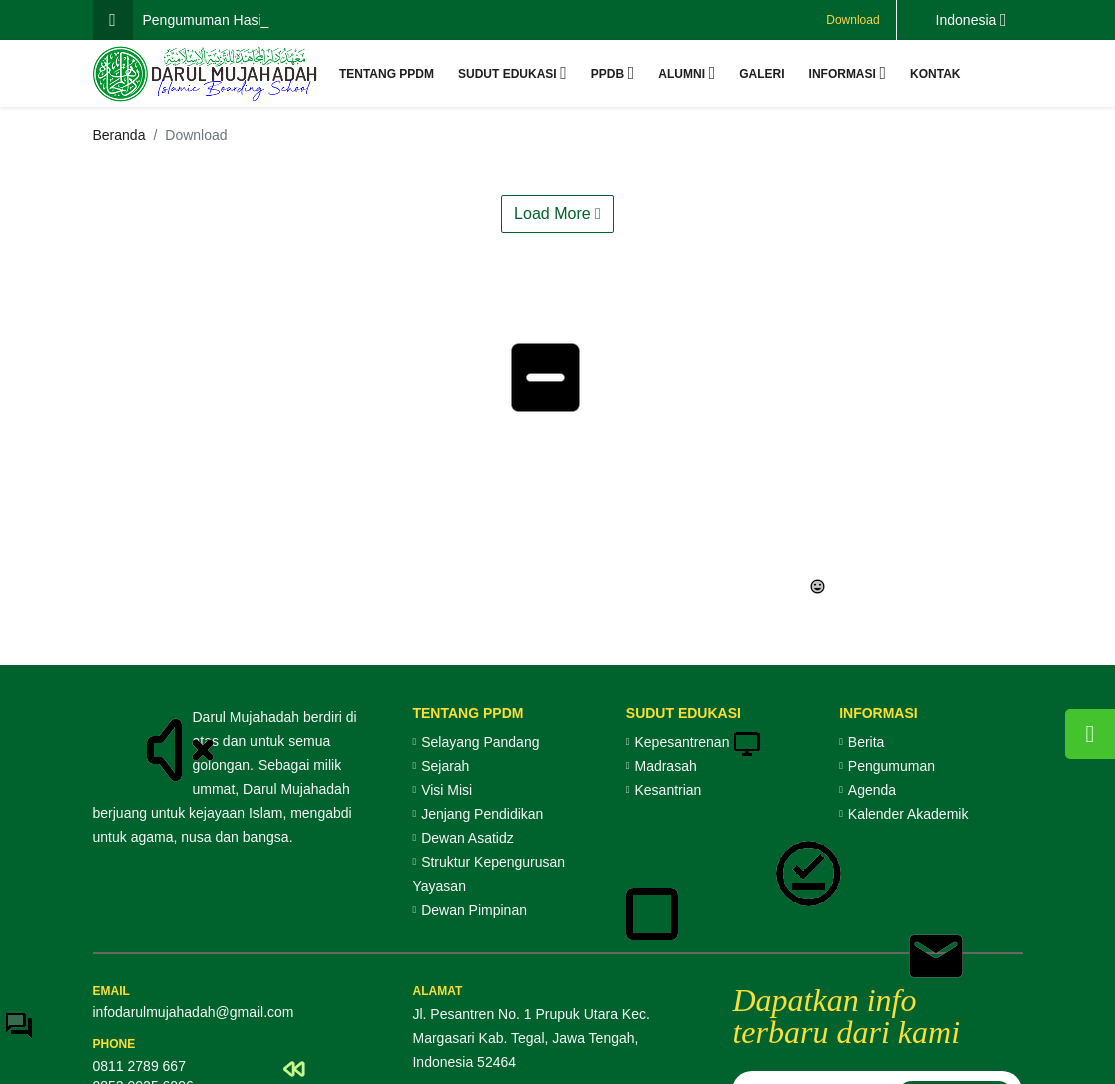  Describe the element at coordinates (182, 750) in the screenshot. I see `mute audio or sound` at that location.